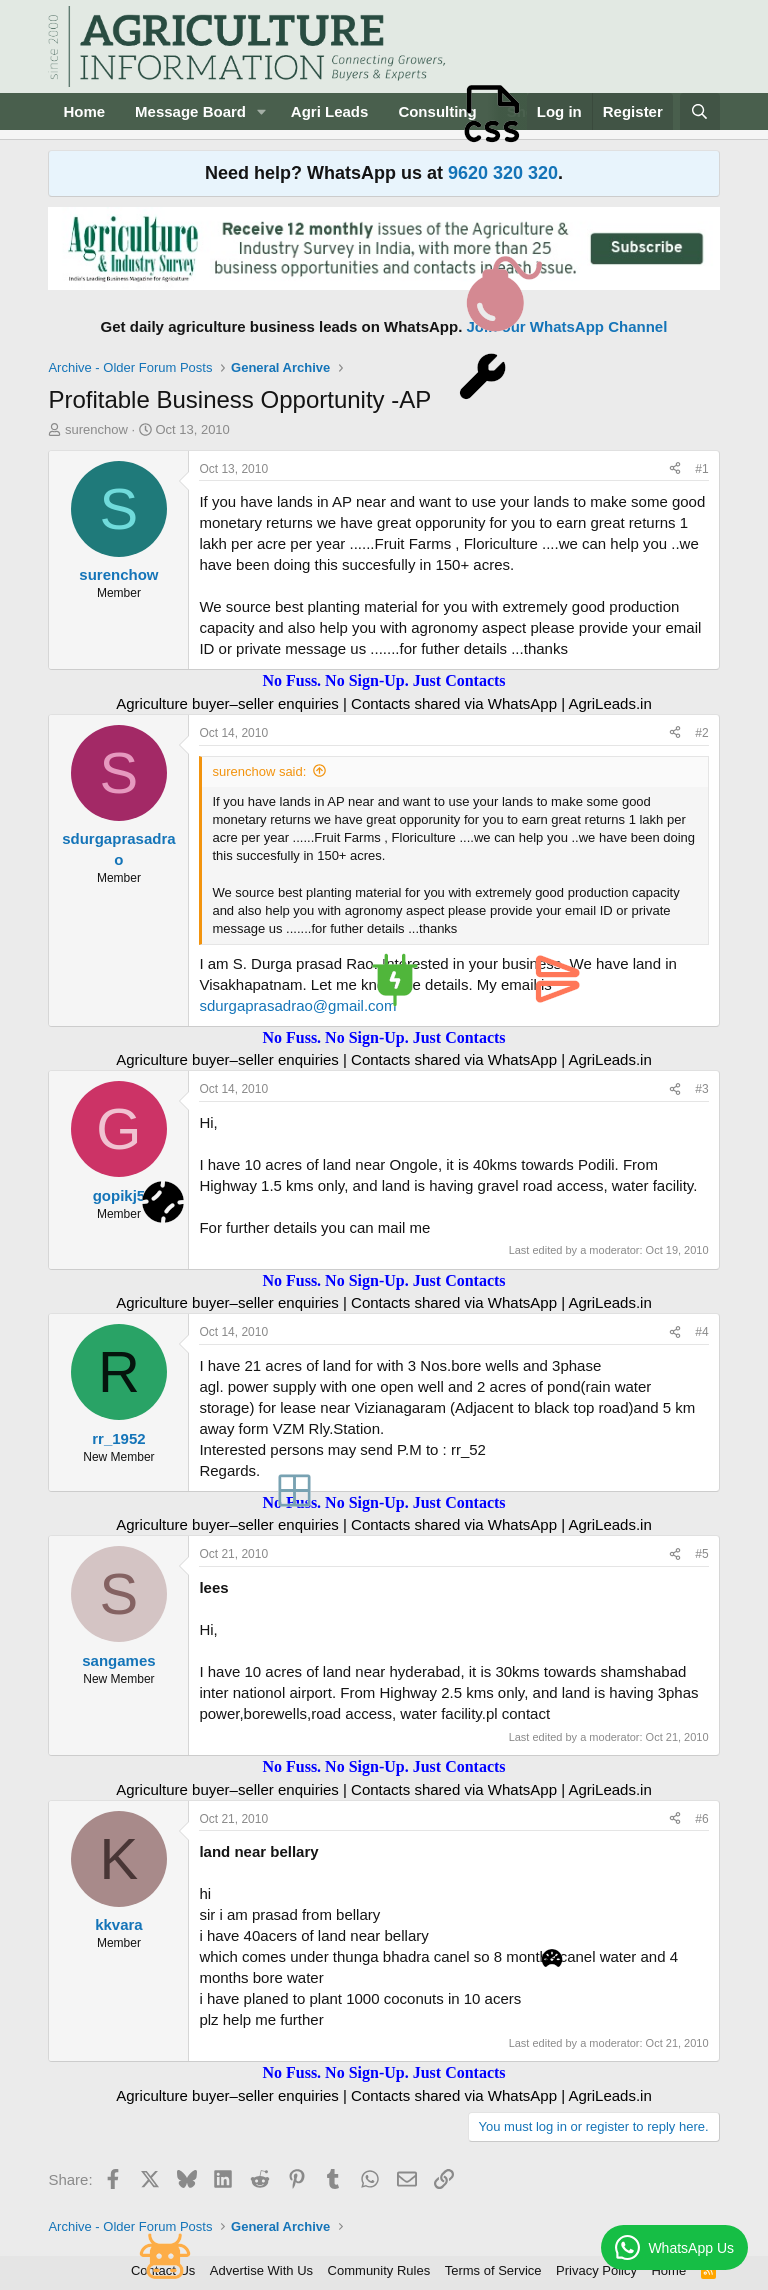  I want to click on view or open a CSS stylesheet file, so click(493, 116).